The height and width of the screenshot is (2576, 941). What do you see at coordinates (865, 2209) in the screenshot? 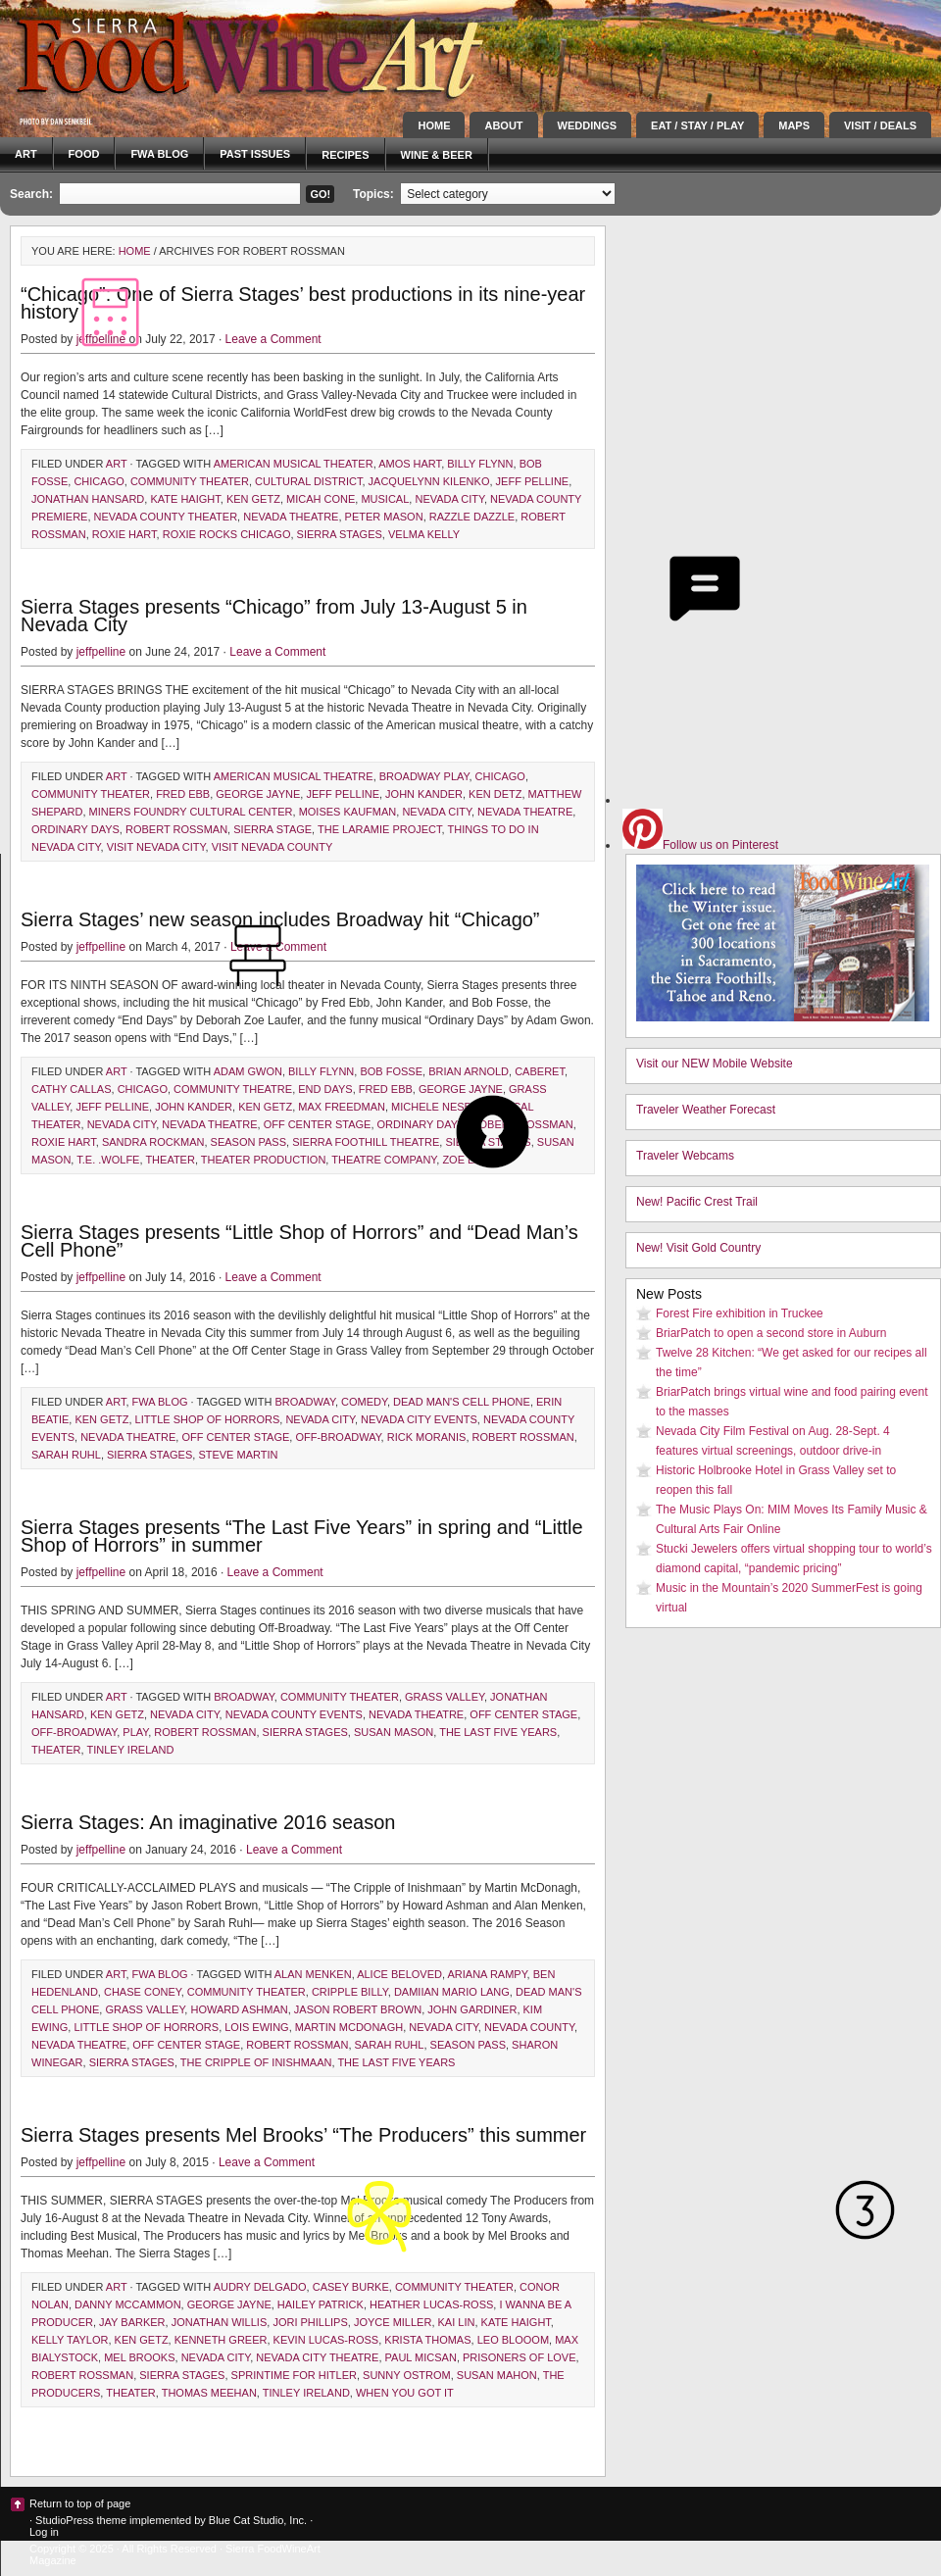
I see `step 3 in a multi-step process` at bounding box center [865, 2209].